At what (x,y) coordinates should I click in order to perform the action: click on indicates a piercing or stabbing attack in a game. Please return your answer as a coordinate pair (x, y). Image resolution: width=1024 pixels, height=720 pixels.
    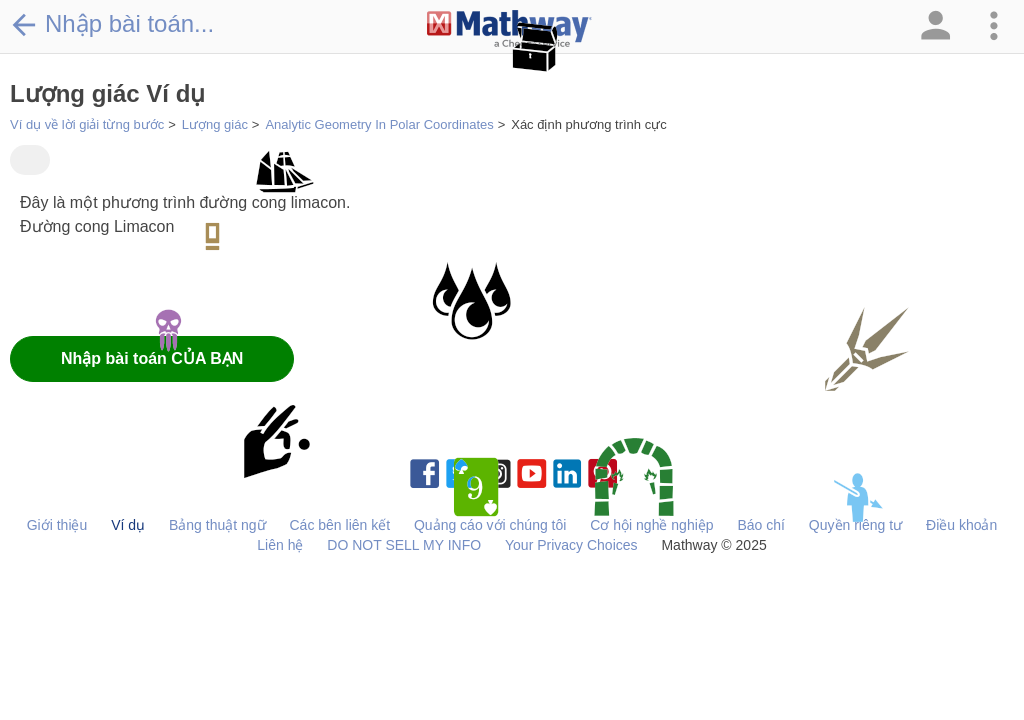
    Looking at the image, I should click on (858, 497).